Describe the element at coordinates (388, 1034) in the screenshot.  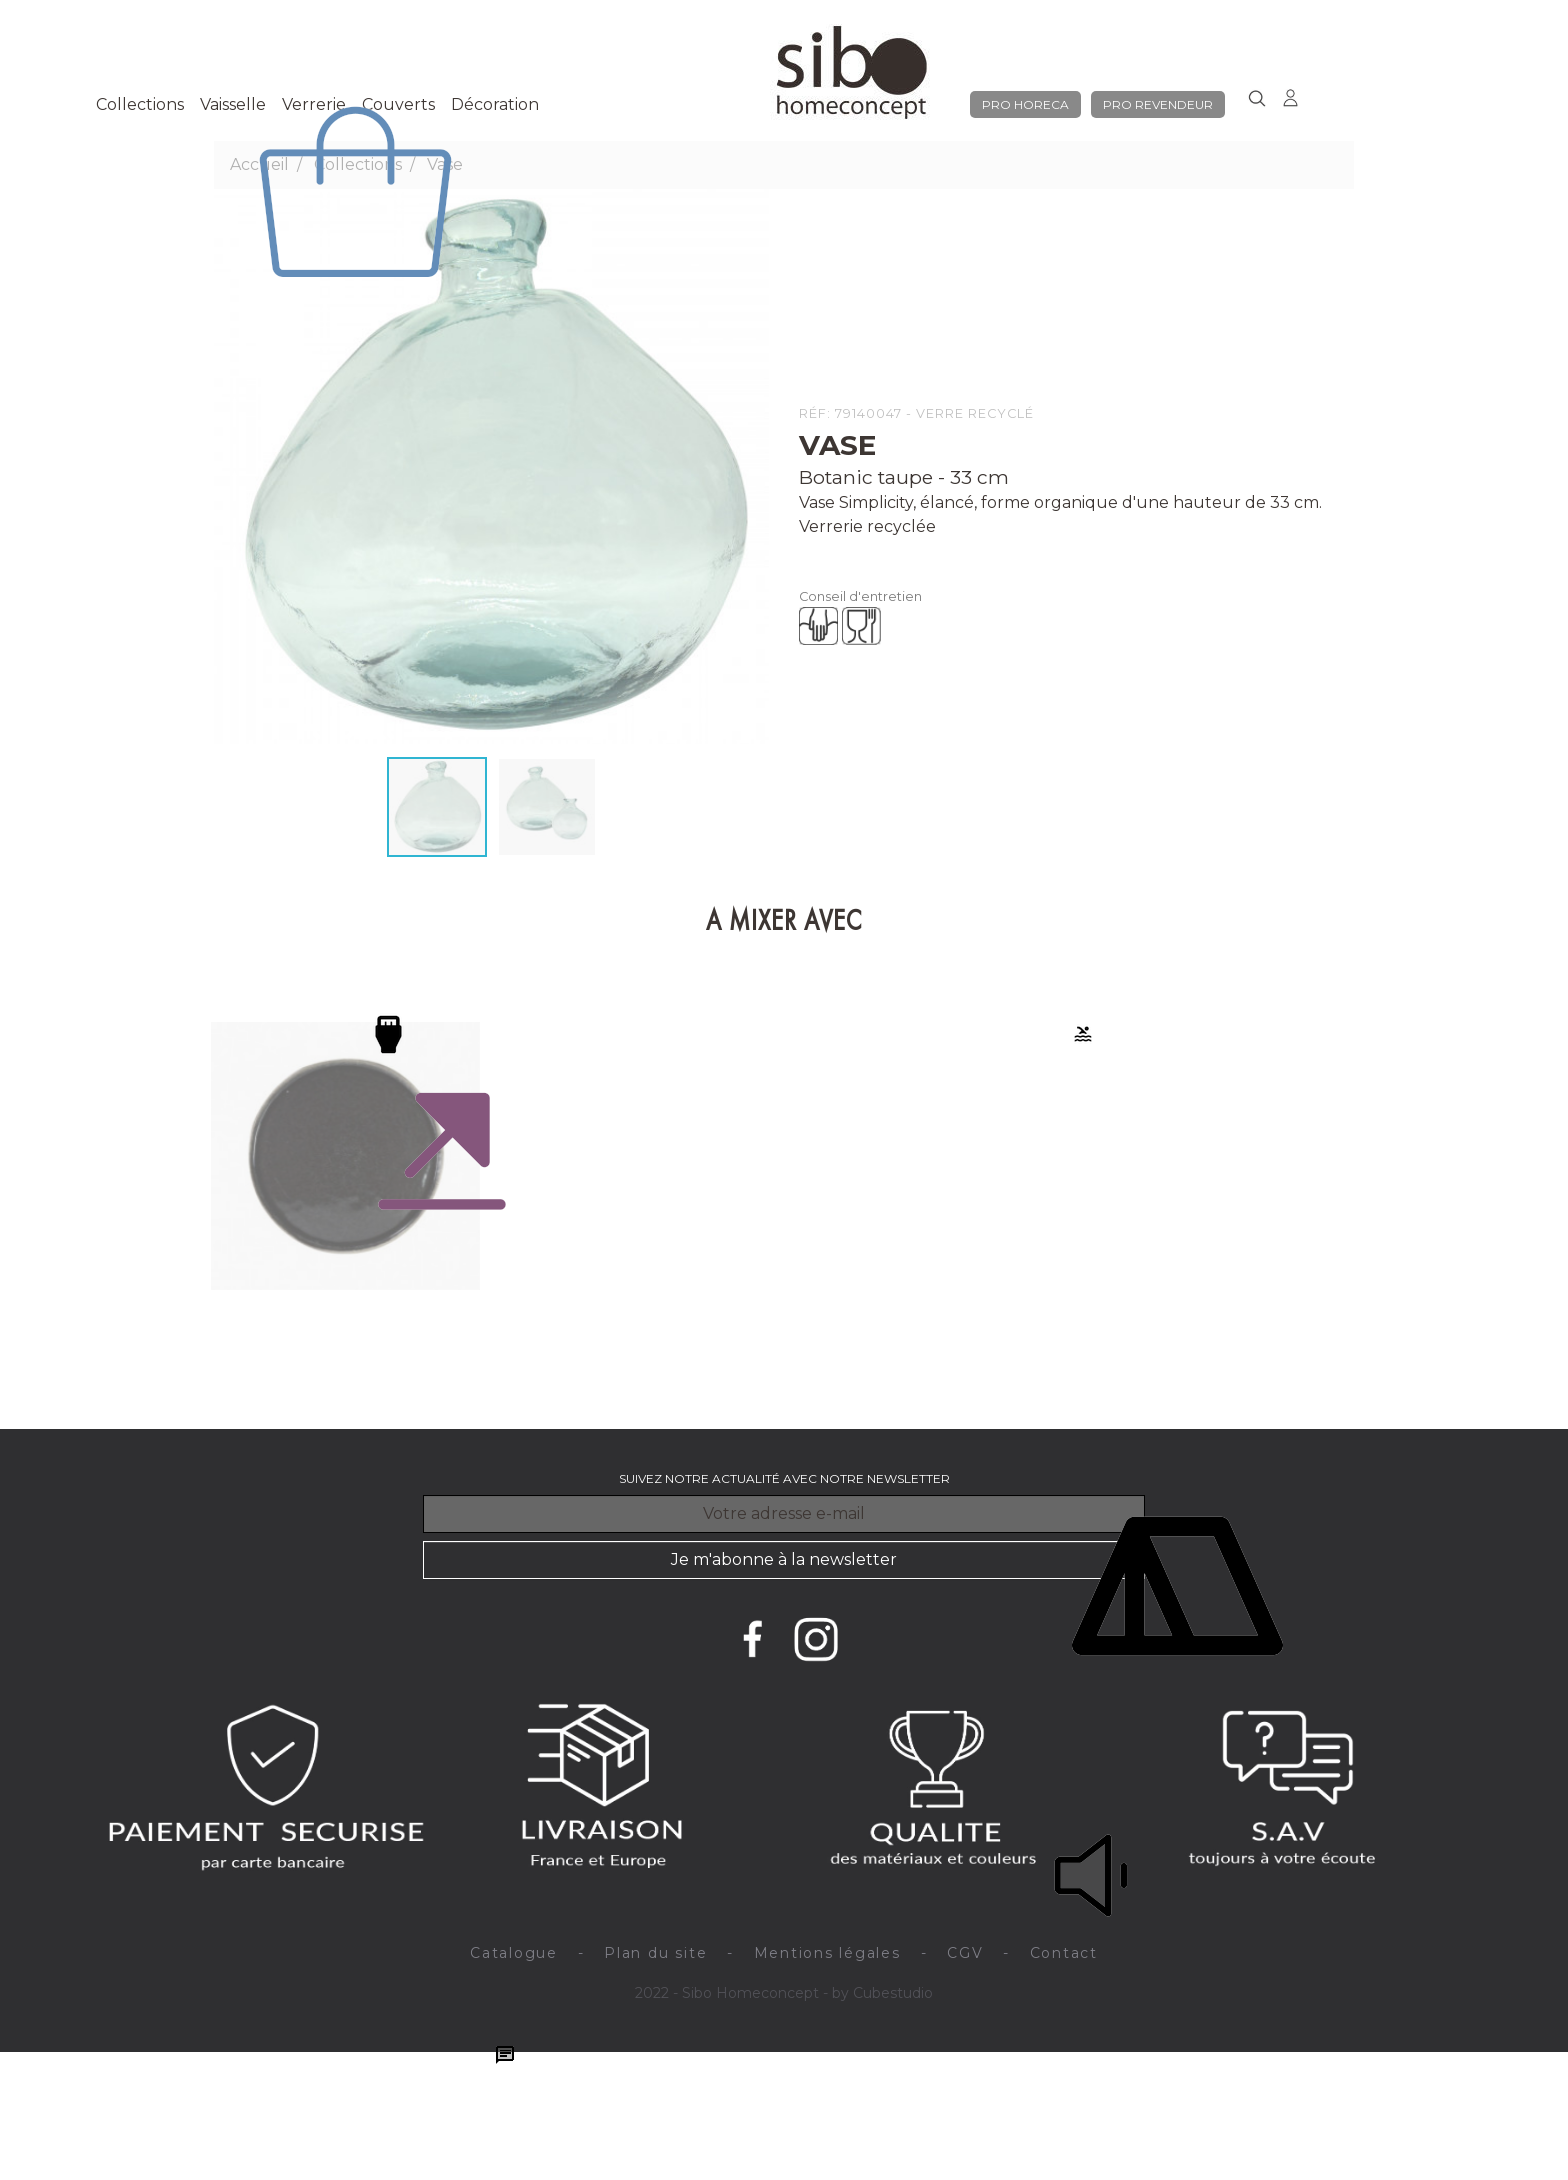
I see `configure HDMI input settings` at that location.